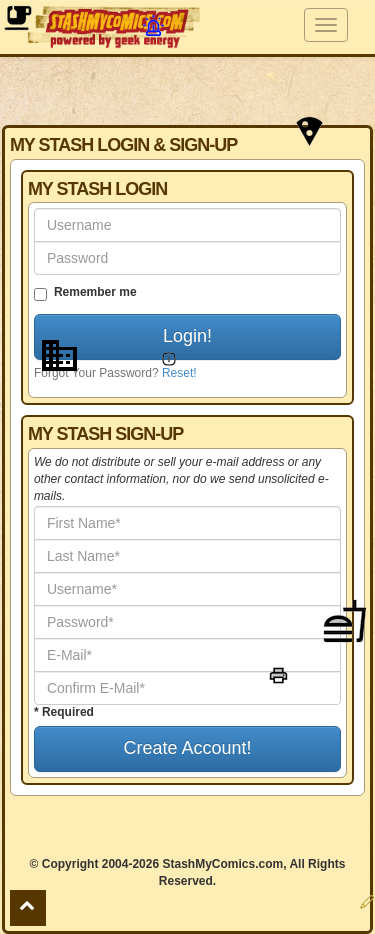 The width and height of the screenshot is (375, 934). What do you see at coordinates (309, 131) in the screenshot?
I see `find nearby pizza restaurants` at bounding box center [309, 131].